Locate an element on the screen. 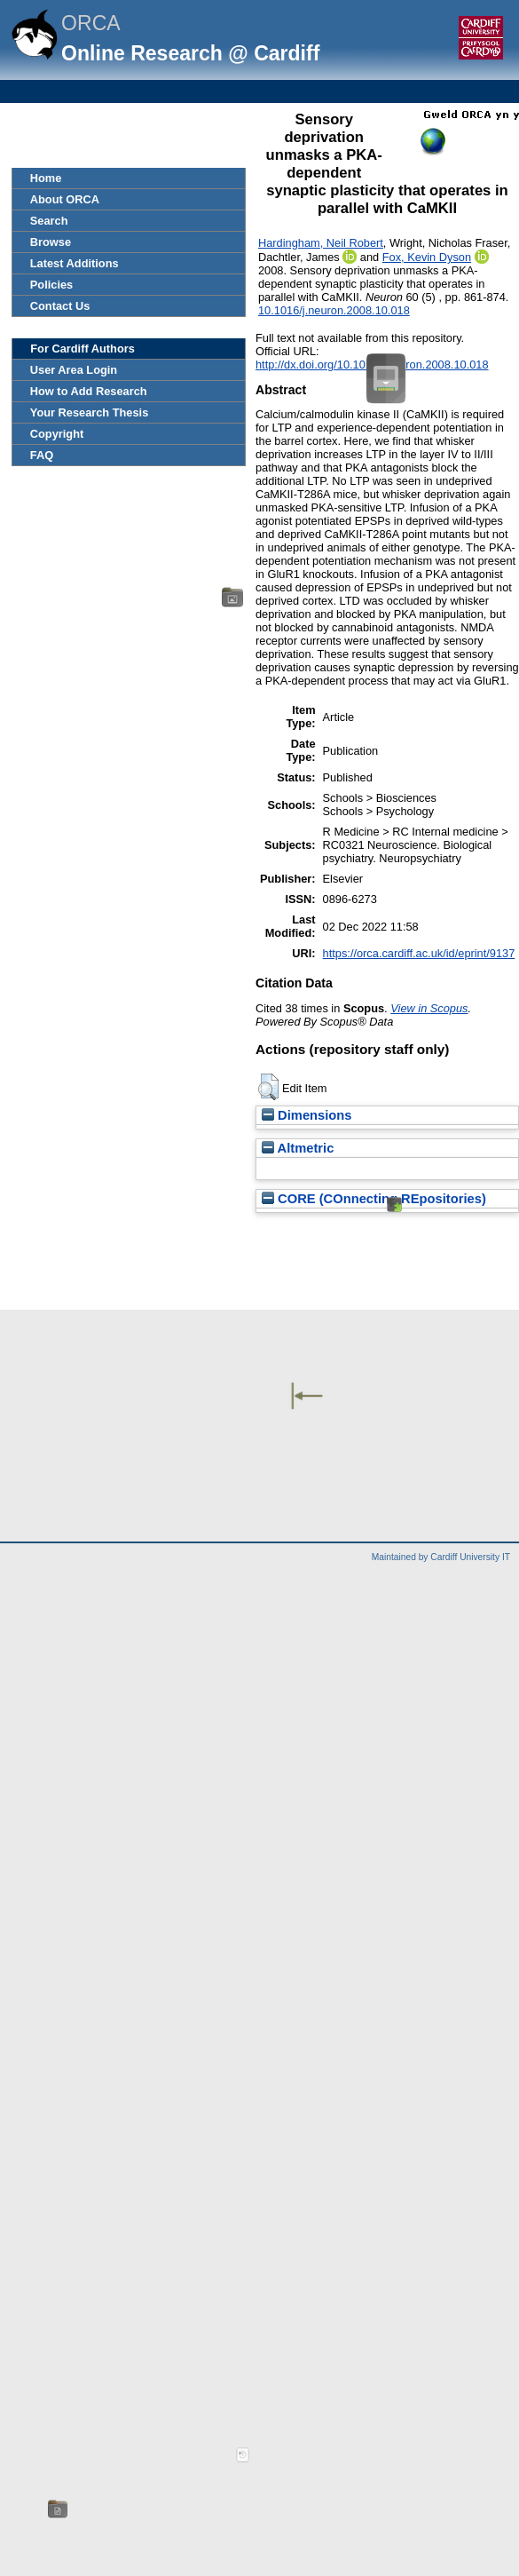 The width and height of the screenshot is (519, 2576). a deleted file in the trash is located at coordinates (242, 2454).